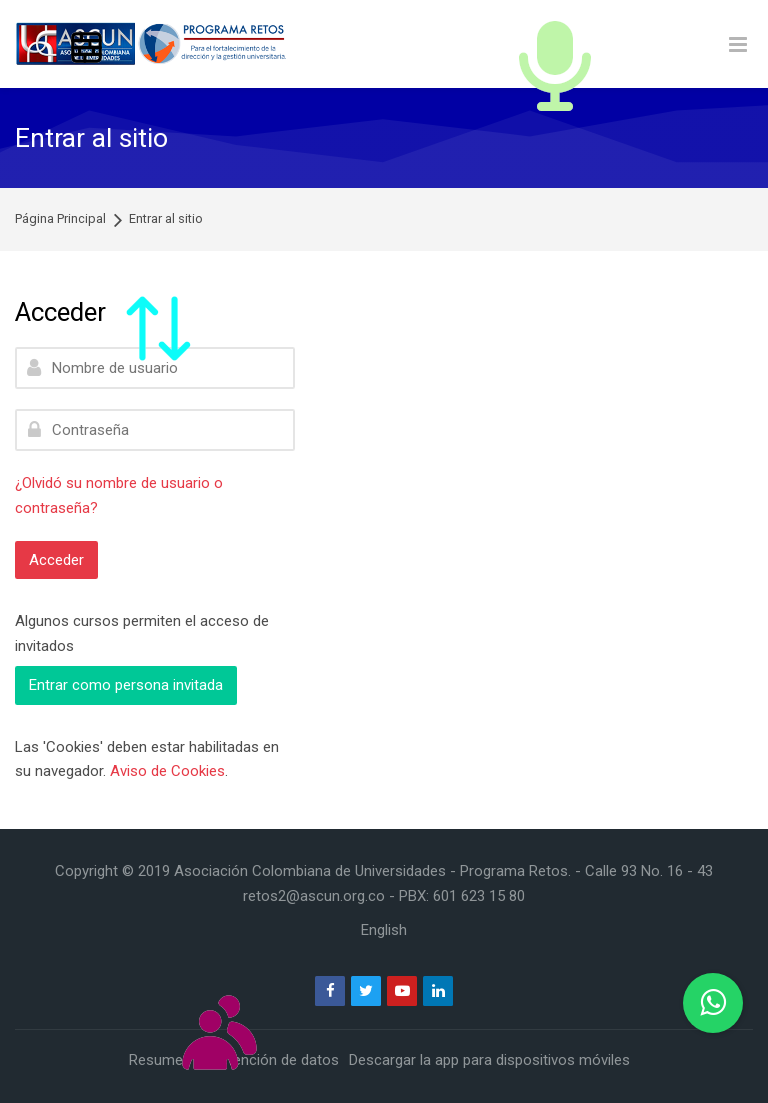 The height and width of the screenshot is (1103, 768). I want to click on sort items in ascending or descending order, so click(158, 328).